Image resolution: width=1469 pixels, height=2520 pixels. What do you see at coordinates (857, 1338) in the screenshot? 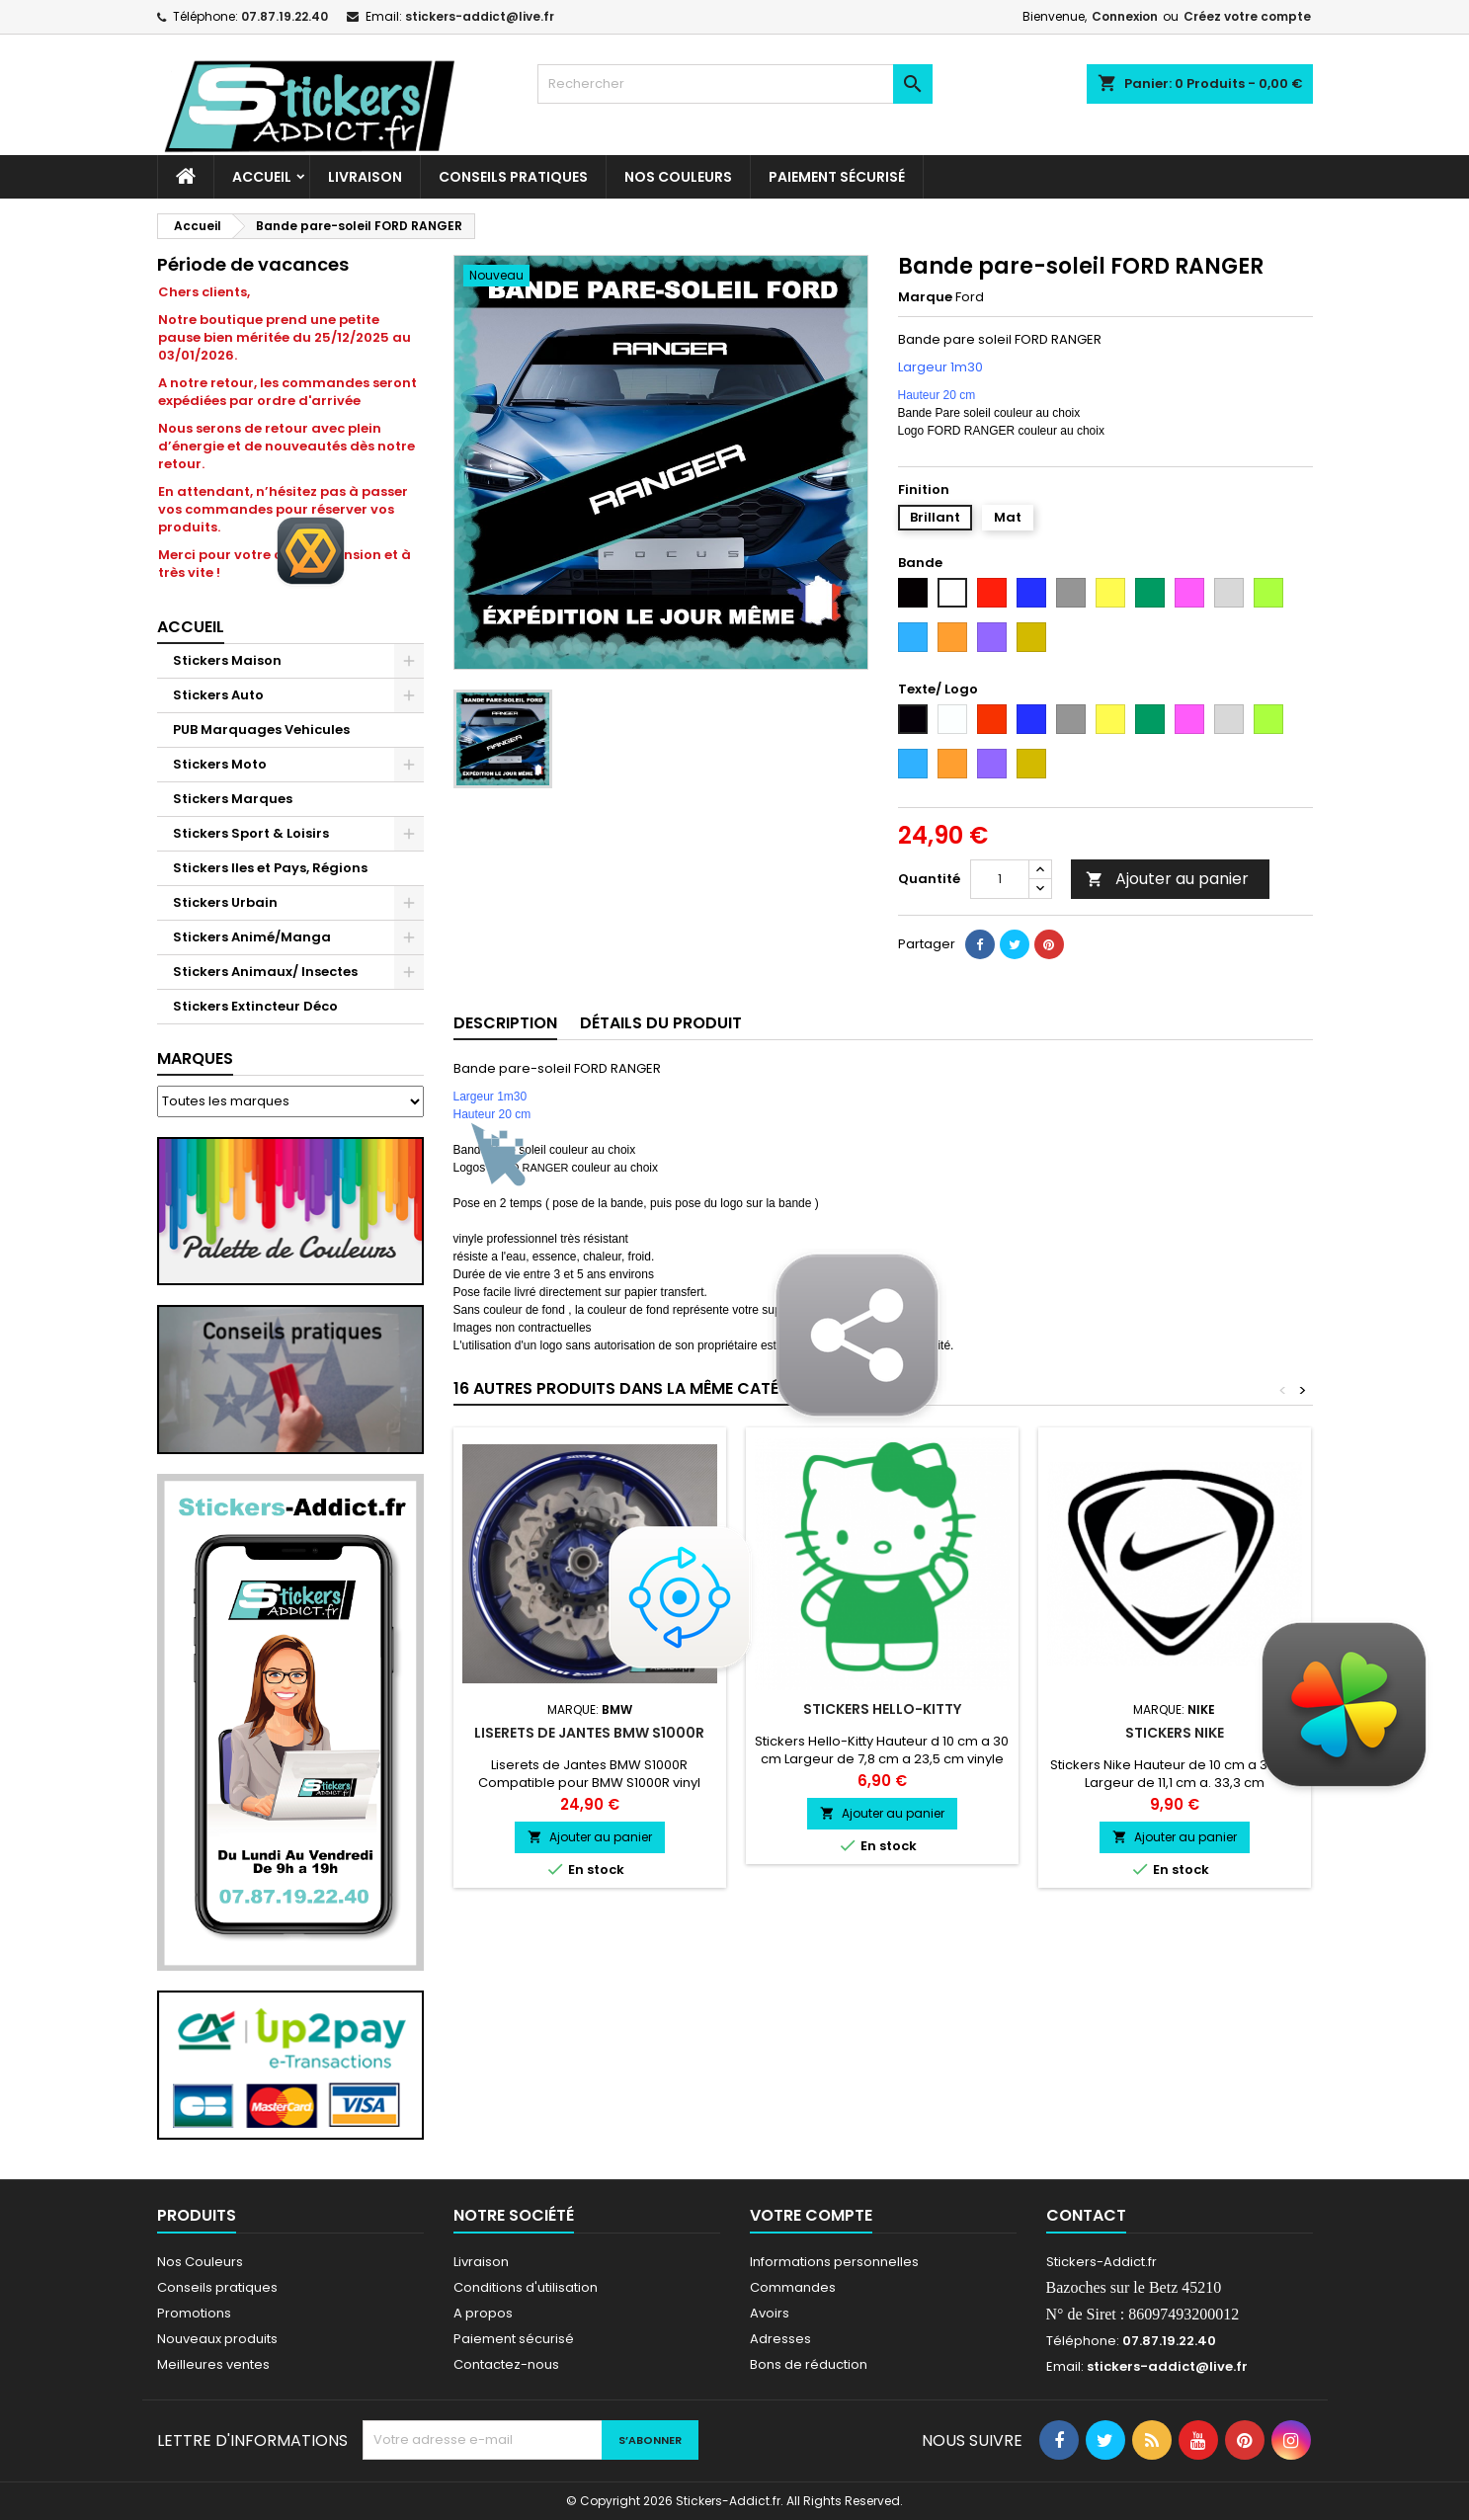
I see `access sharing and network preferences` at bounding box center [857, 1338].